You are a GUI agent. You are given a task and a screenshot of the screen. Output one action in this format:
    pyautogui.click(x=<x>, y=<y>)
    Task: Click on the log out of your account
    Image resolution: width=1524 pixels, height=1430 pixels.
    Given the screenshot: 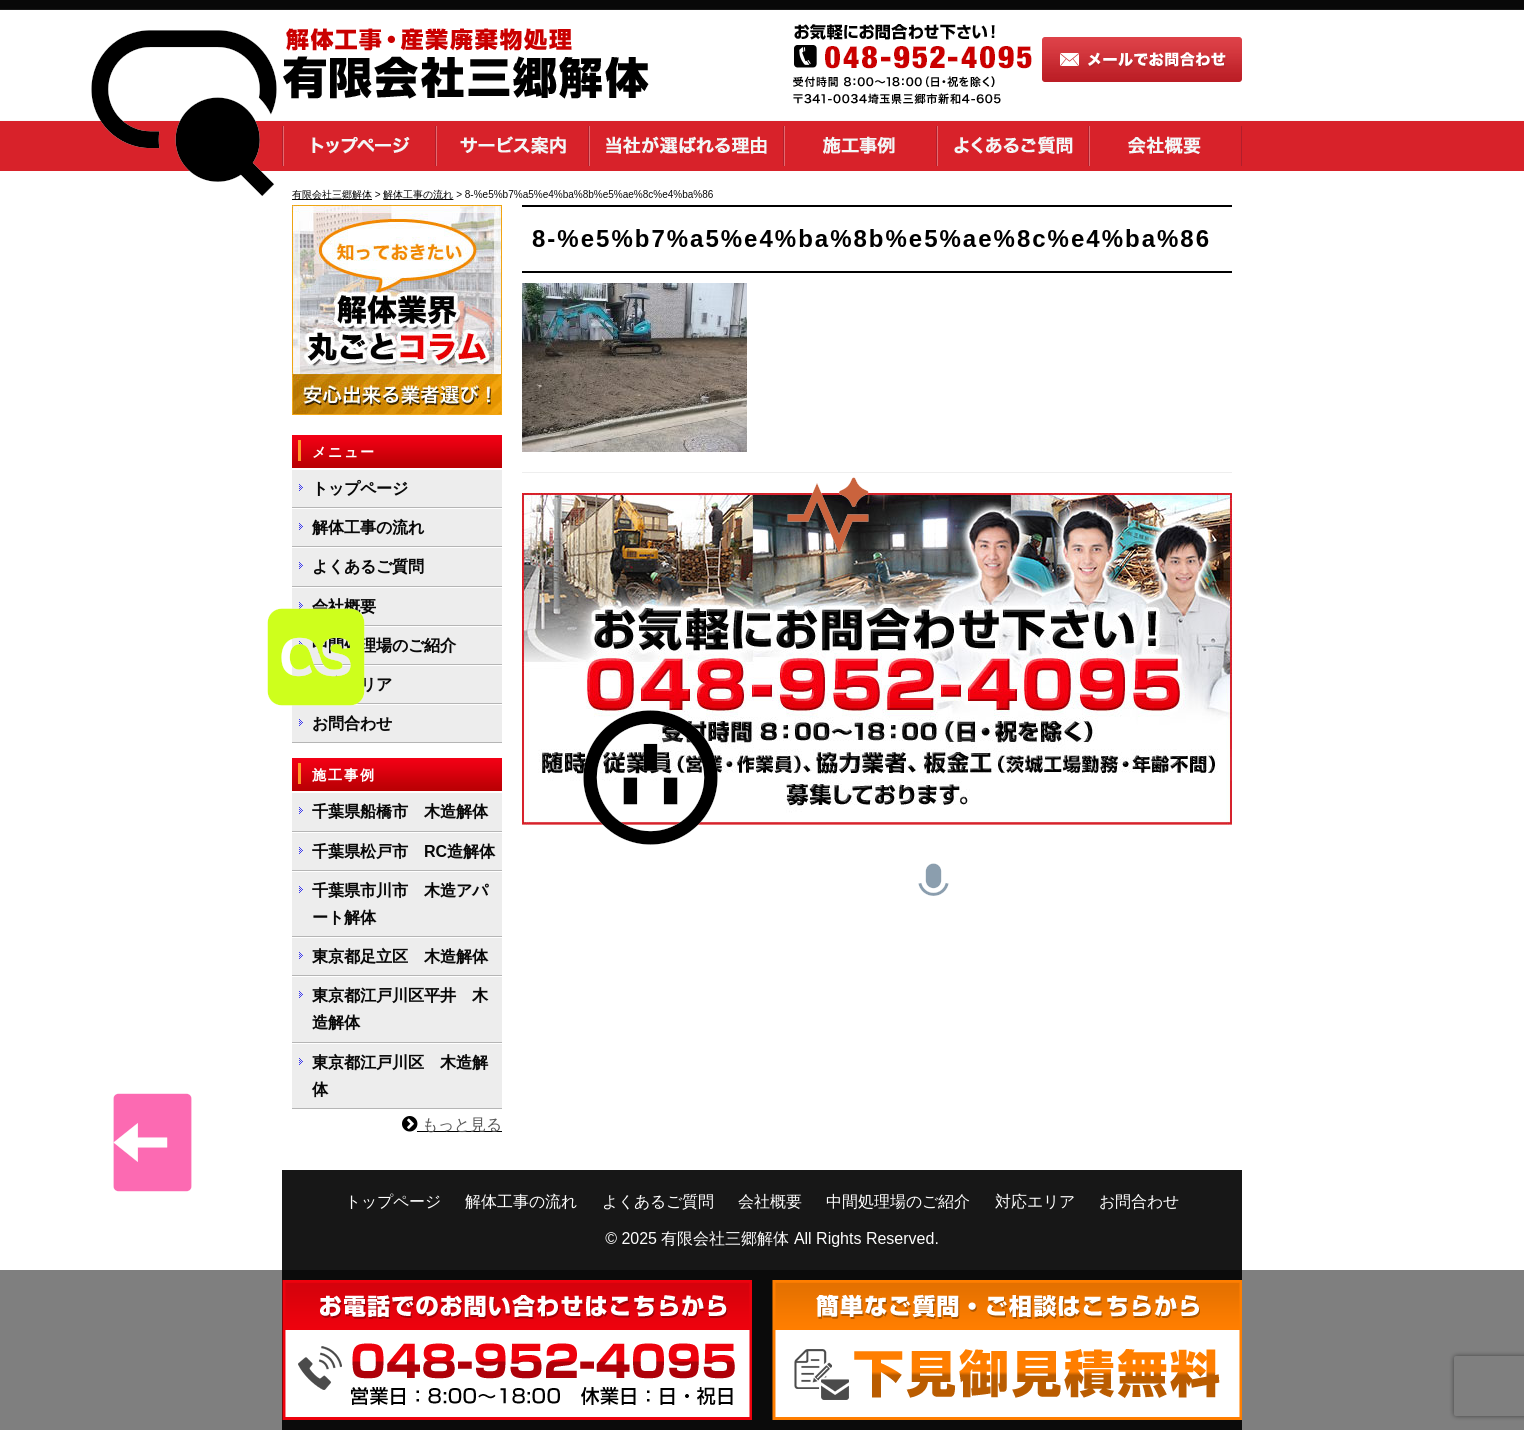 What is the action you would take?
    pyautogui.click(x=152, y=1142)
    